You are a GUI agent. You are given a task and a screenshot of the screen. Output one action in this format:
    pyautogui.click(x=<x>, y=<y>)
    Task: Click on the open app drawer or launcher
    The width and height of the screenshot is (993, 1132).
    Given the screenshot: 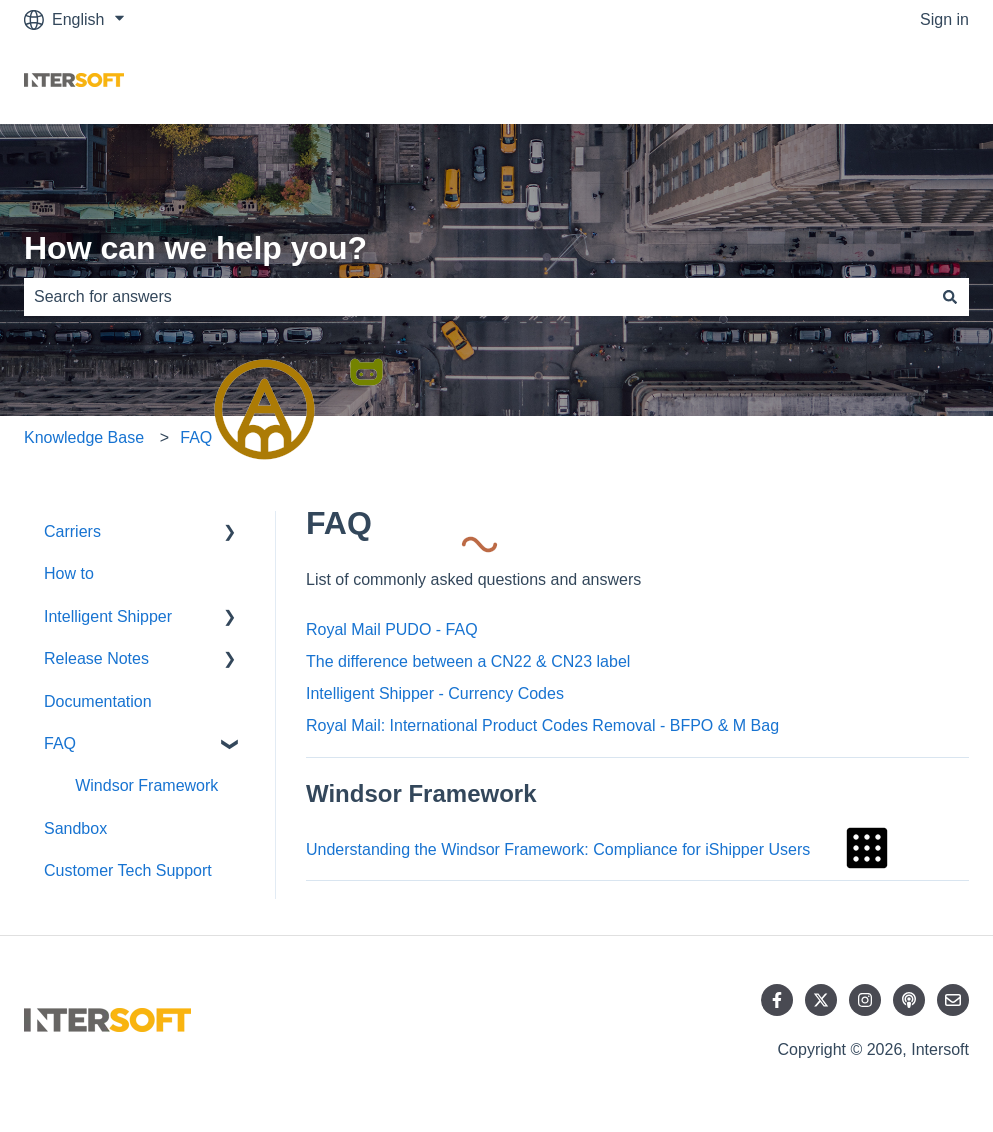 What is the action you would take?
    pyautogui.click(x=867, y=848)
    